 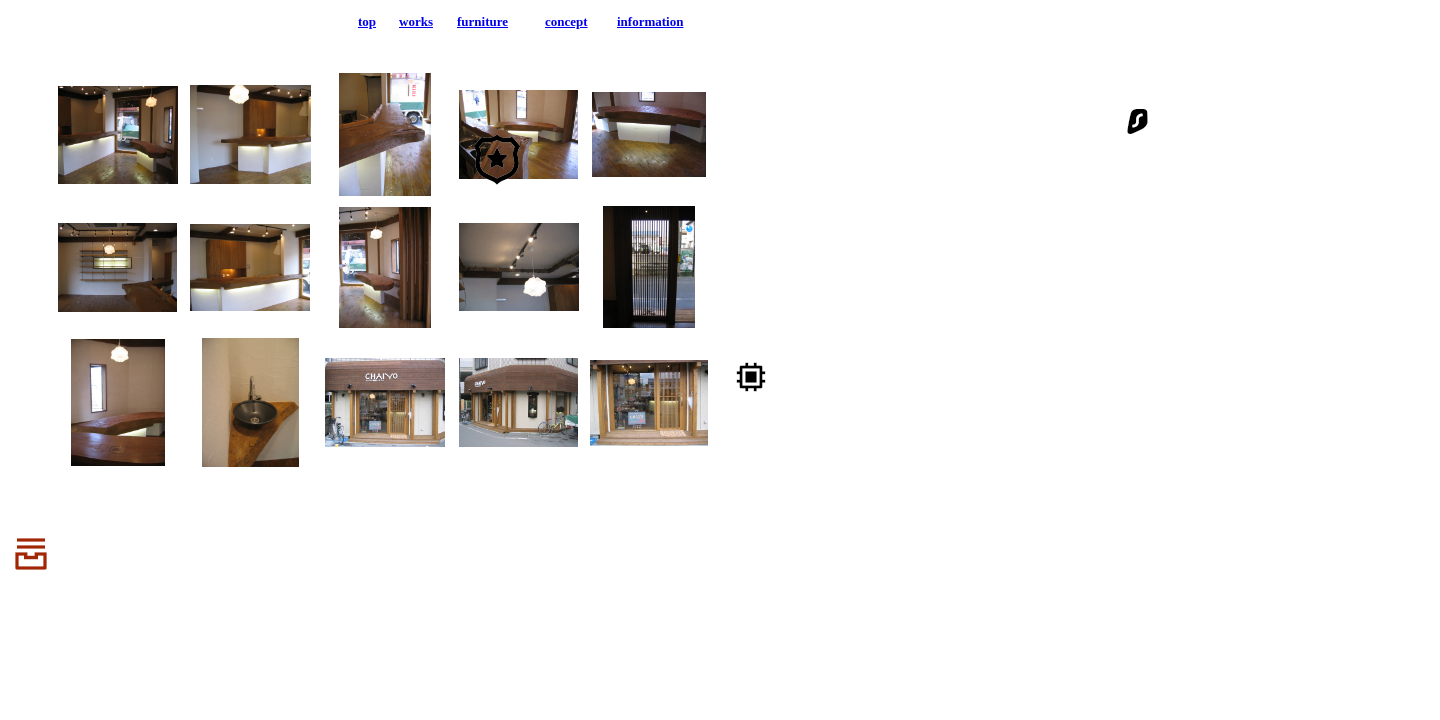 I want to click on indicates law enforcement or official authority, so click(x=497, y=159).